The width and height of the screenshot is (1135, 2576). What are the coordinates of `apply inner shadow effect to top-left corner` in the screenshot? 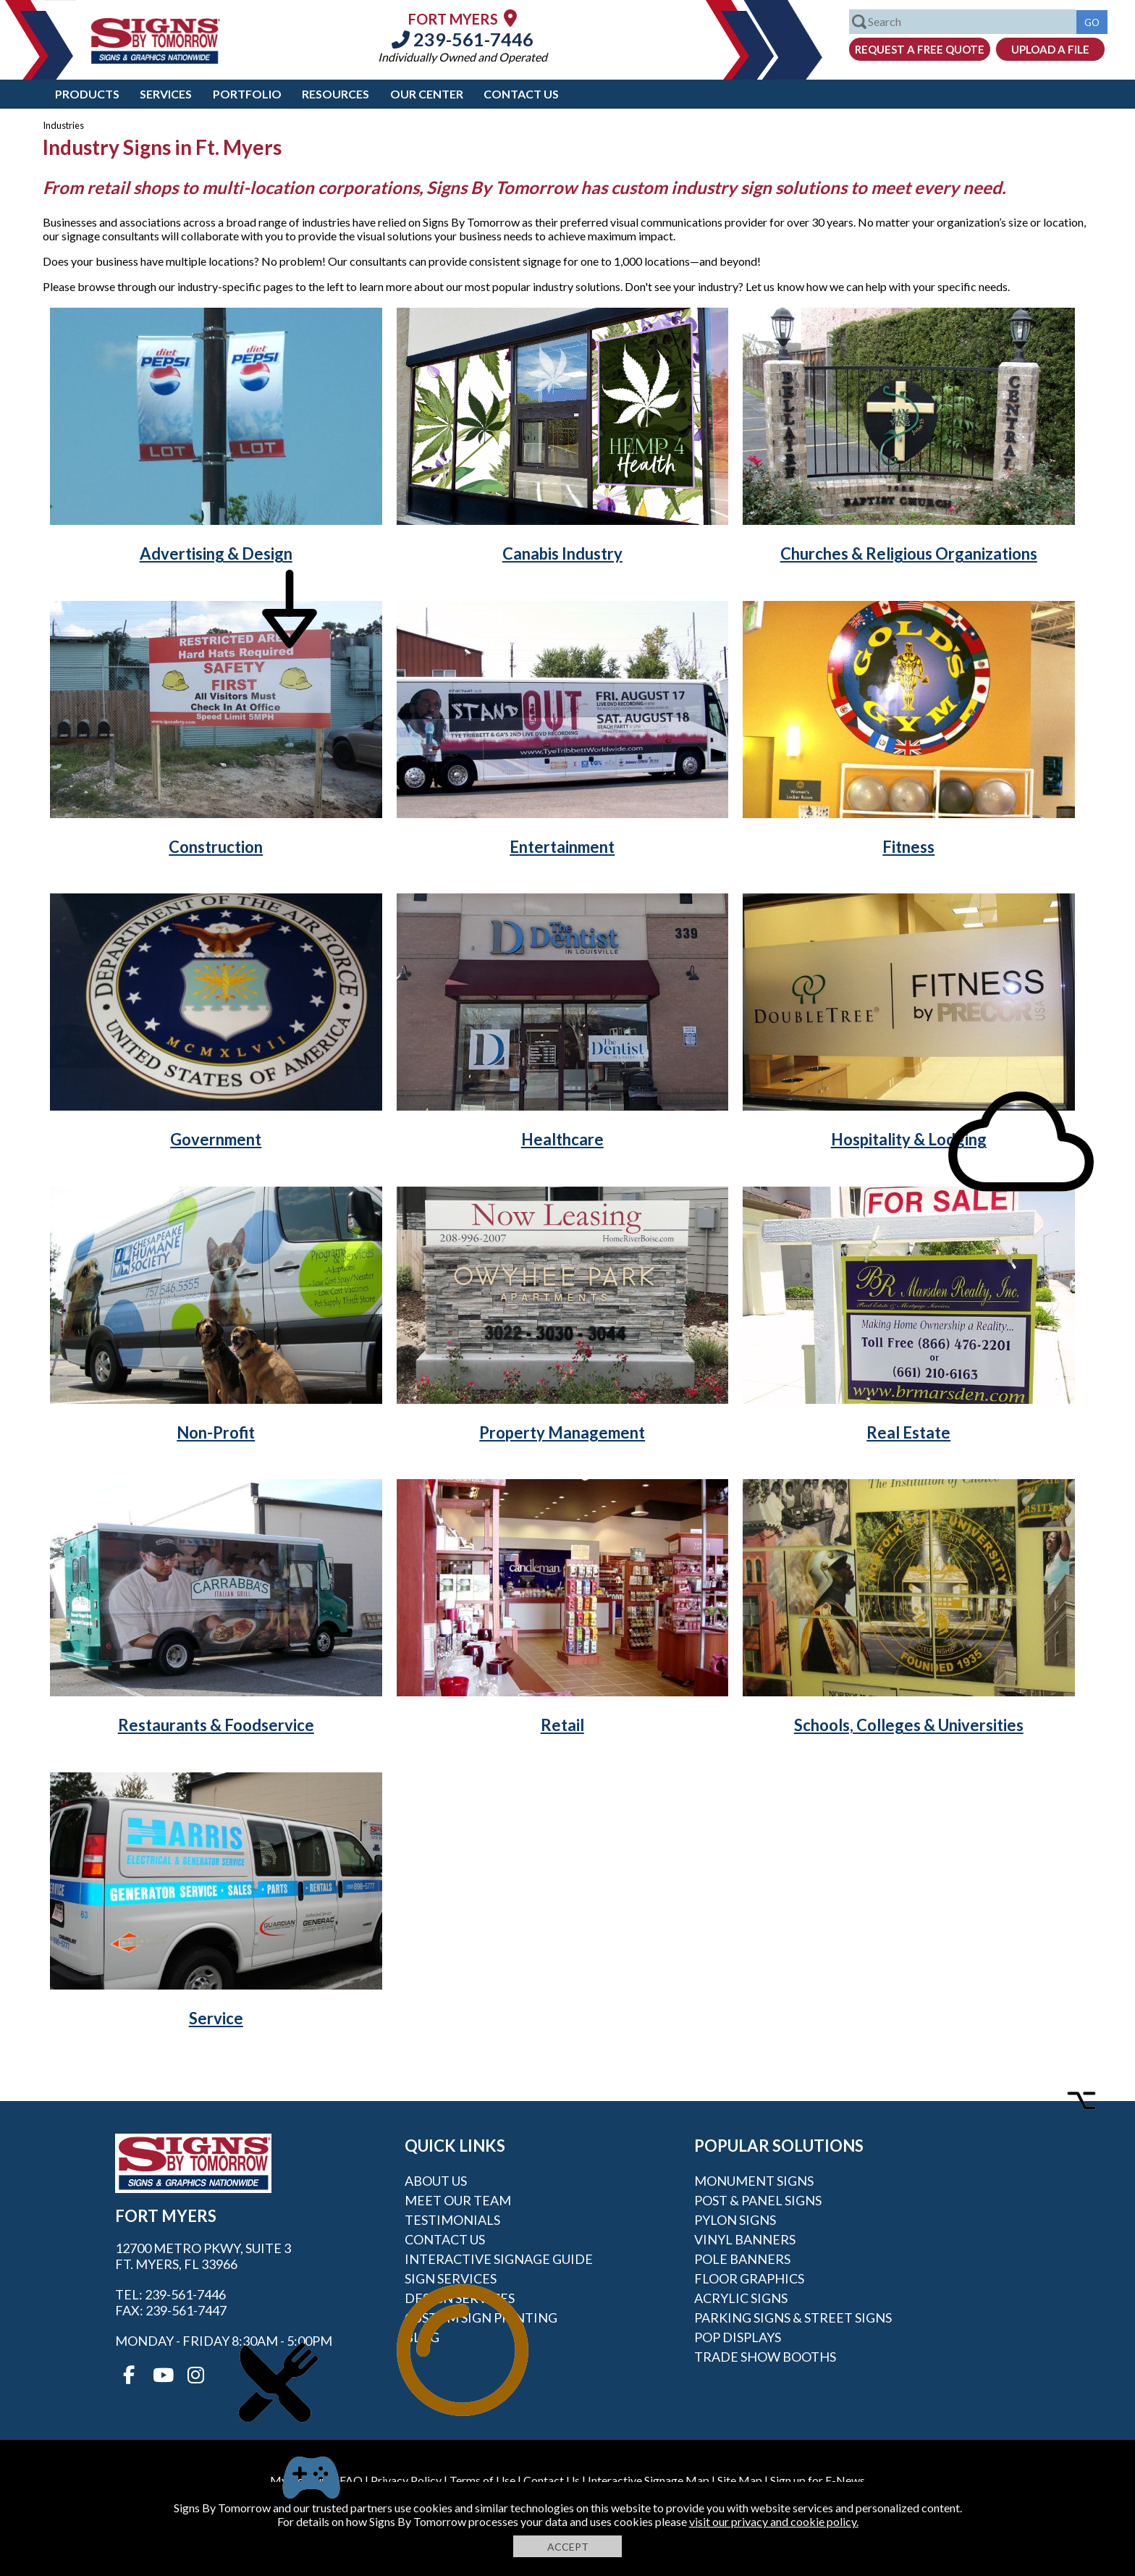 It's located at (463, 2350).